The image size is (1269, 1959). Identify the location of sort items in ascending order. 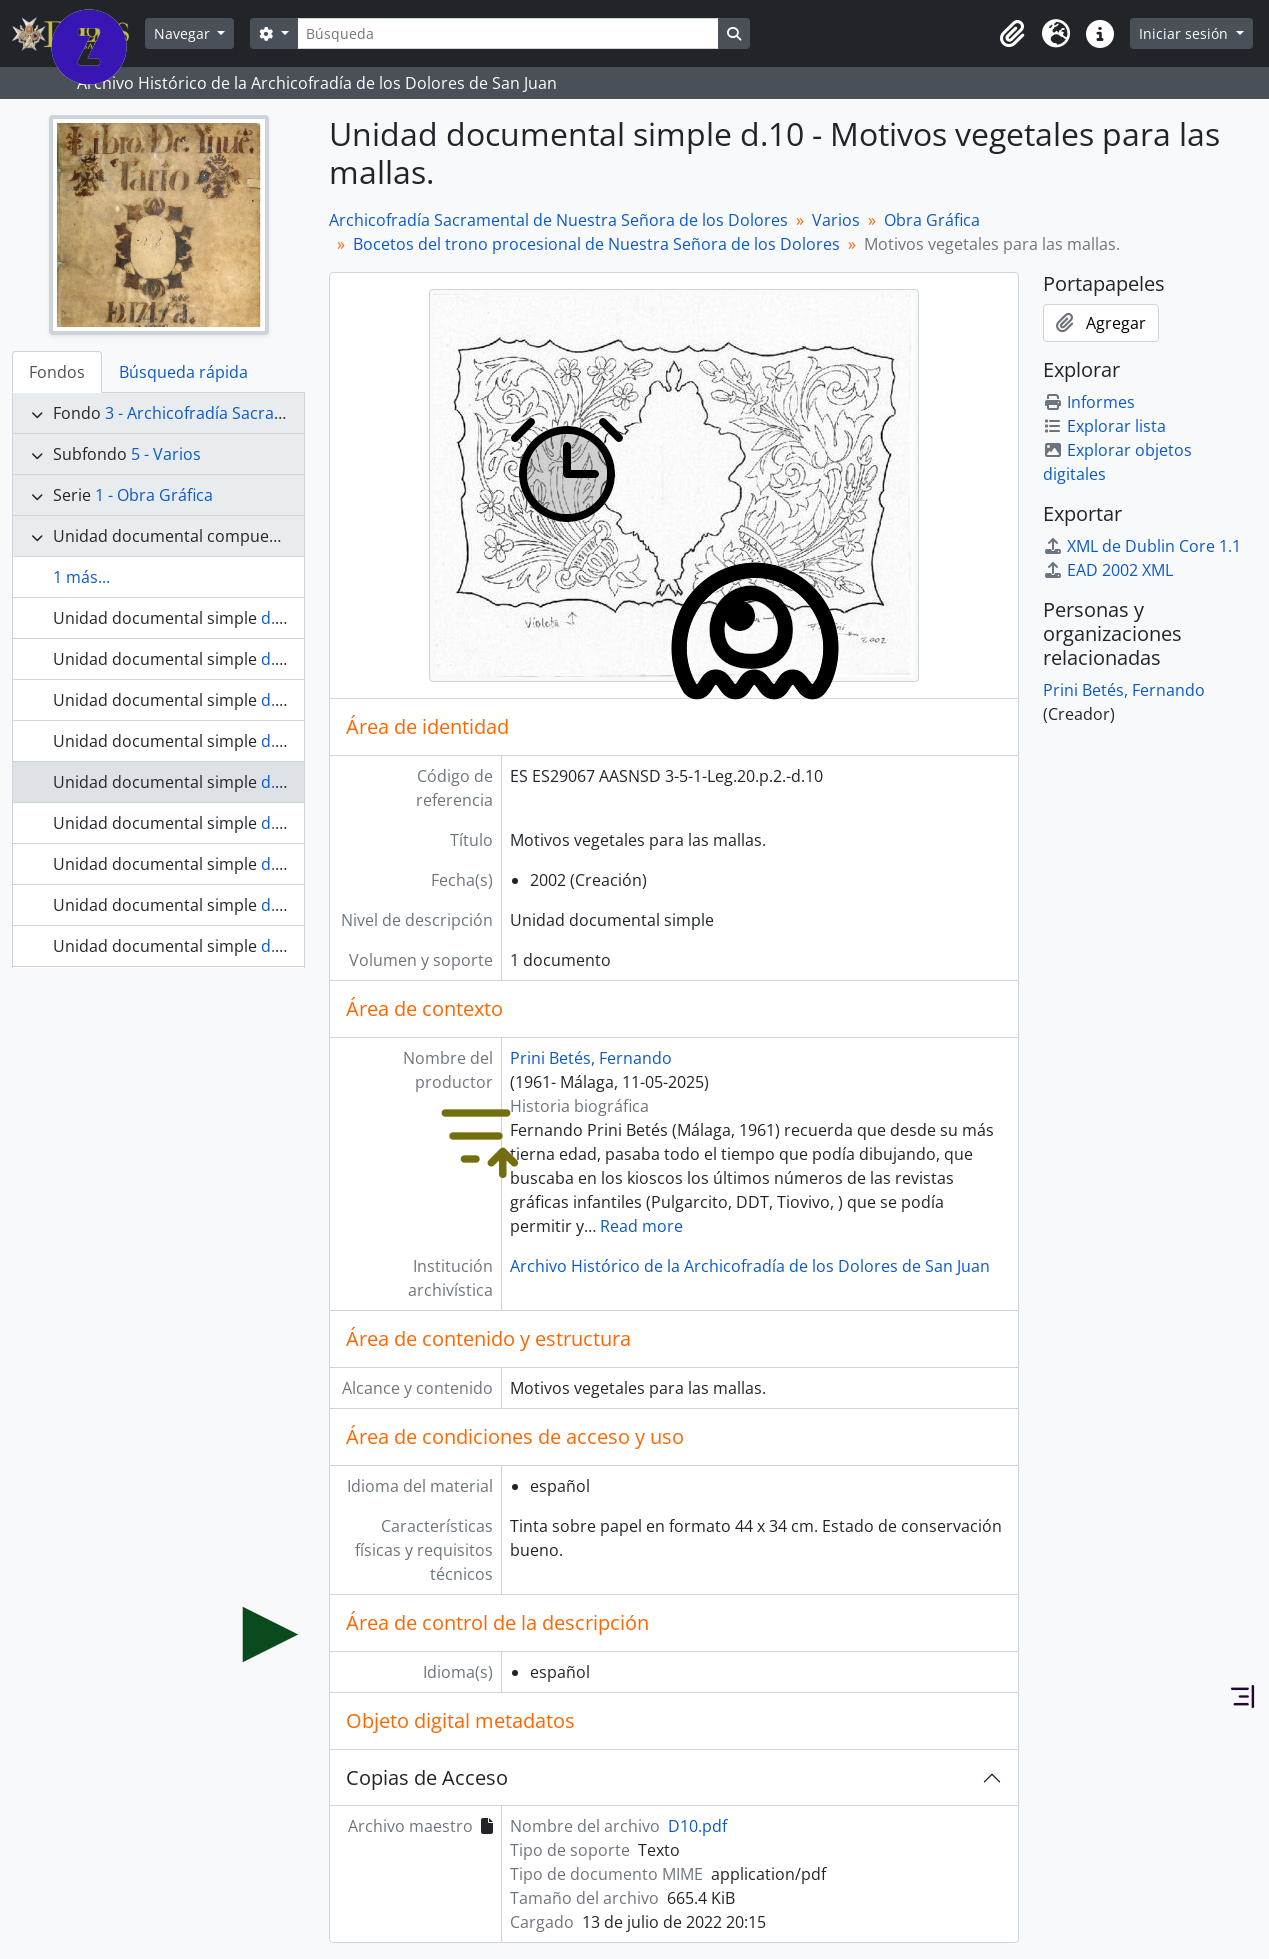
(476, 1136).